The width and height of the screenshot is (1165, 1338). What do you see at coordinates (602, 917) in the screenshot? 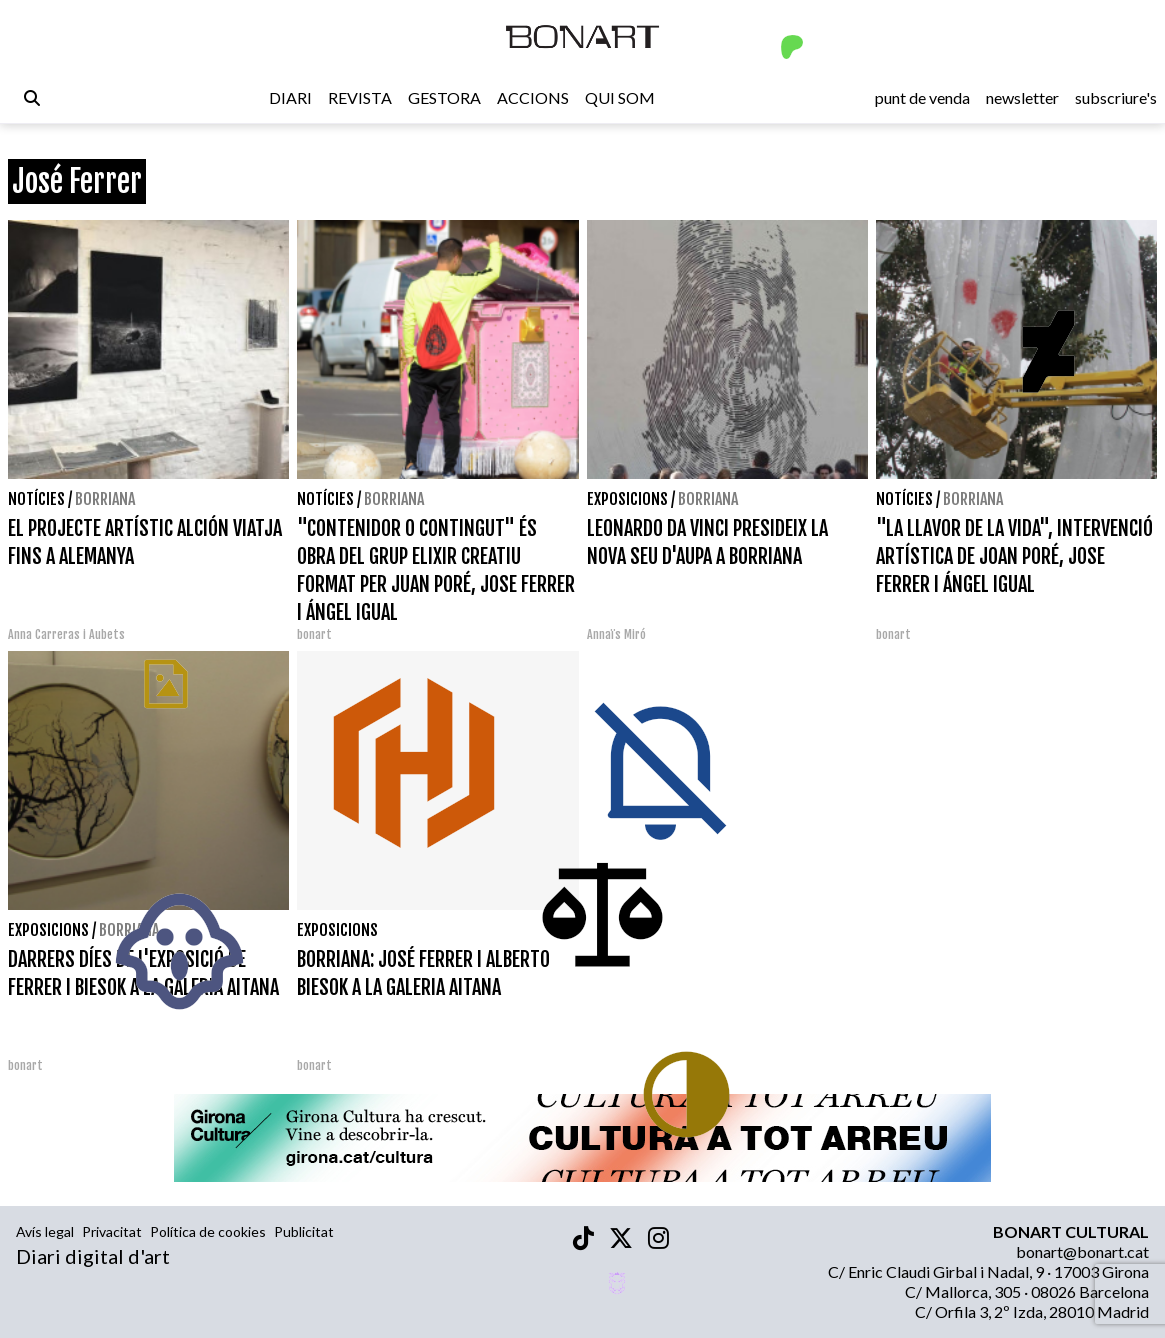
I see `access legal or terms of service information` at bounding box center [602, 917].